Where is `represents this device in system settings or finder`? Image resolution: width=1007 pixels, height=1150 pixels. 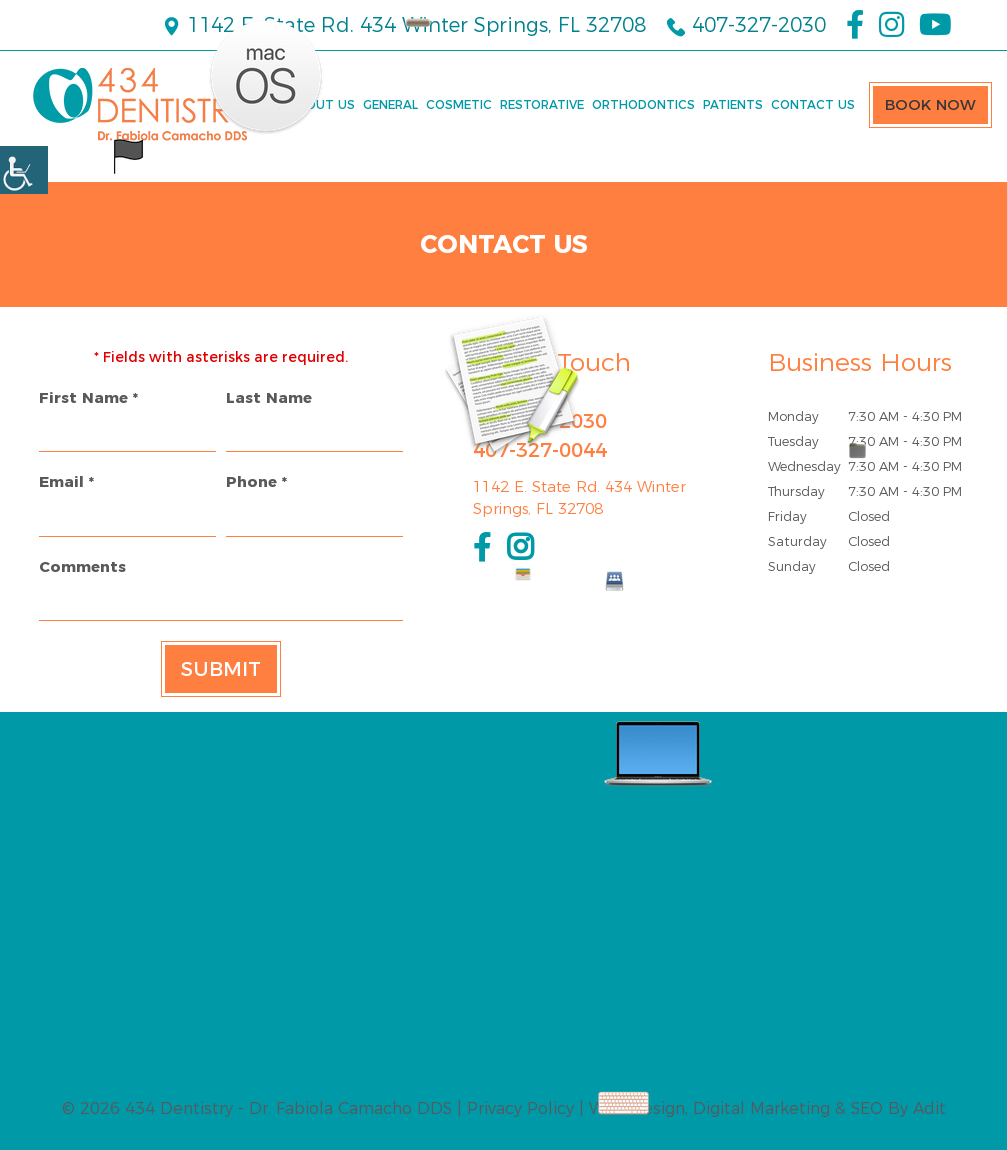
represents this device in system settings or finder is located at coordinates (658, 745).